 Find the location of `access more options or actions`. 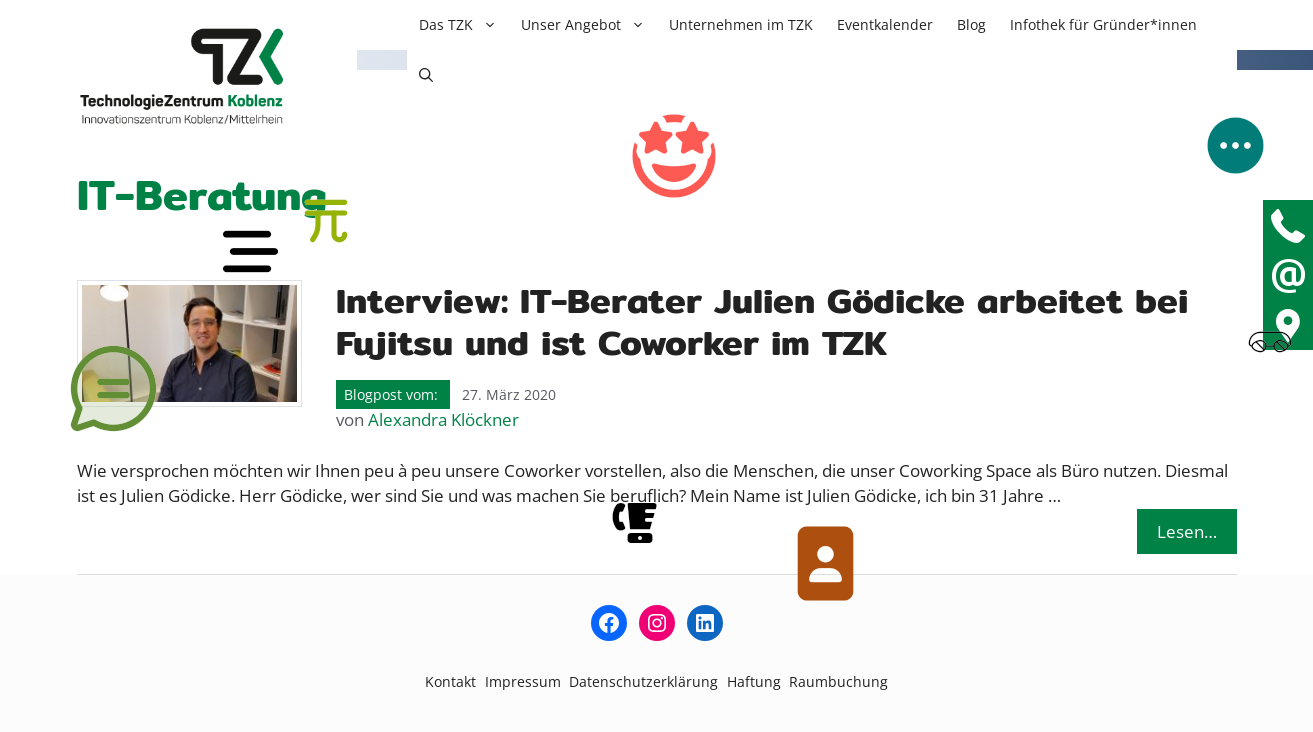

access more options or actions is located at coordinates (1235, 145).